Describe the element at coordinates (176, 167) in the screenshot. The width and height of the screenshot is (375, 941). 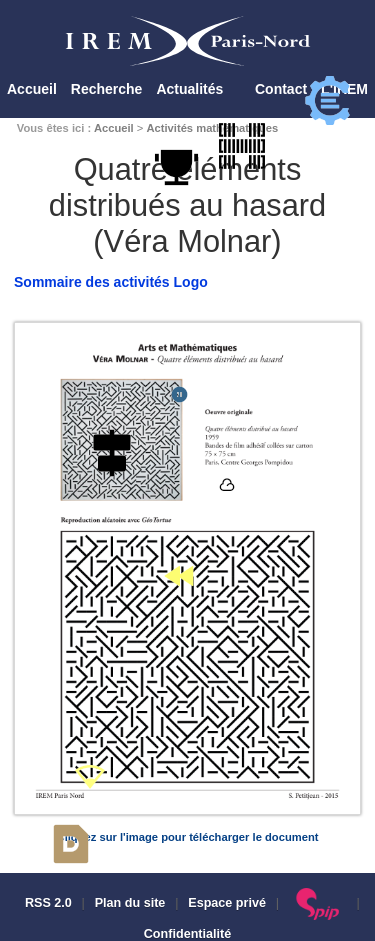
I see `view achievements or awards` at that location.